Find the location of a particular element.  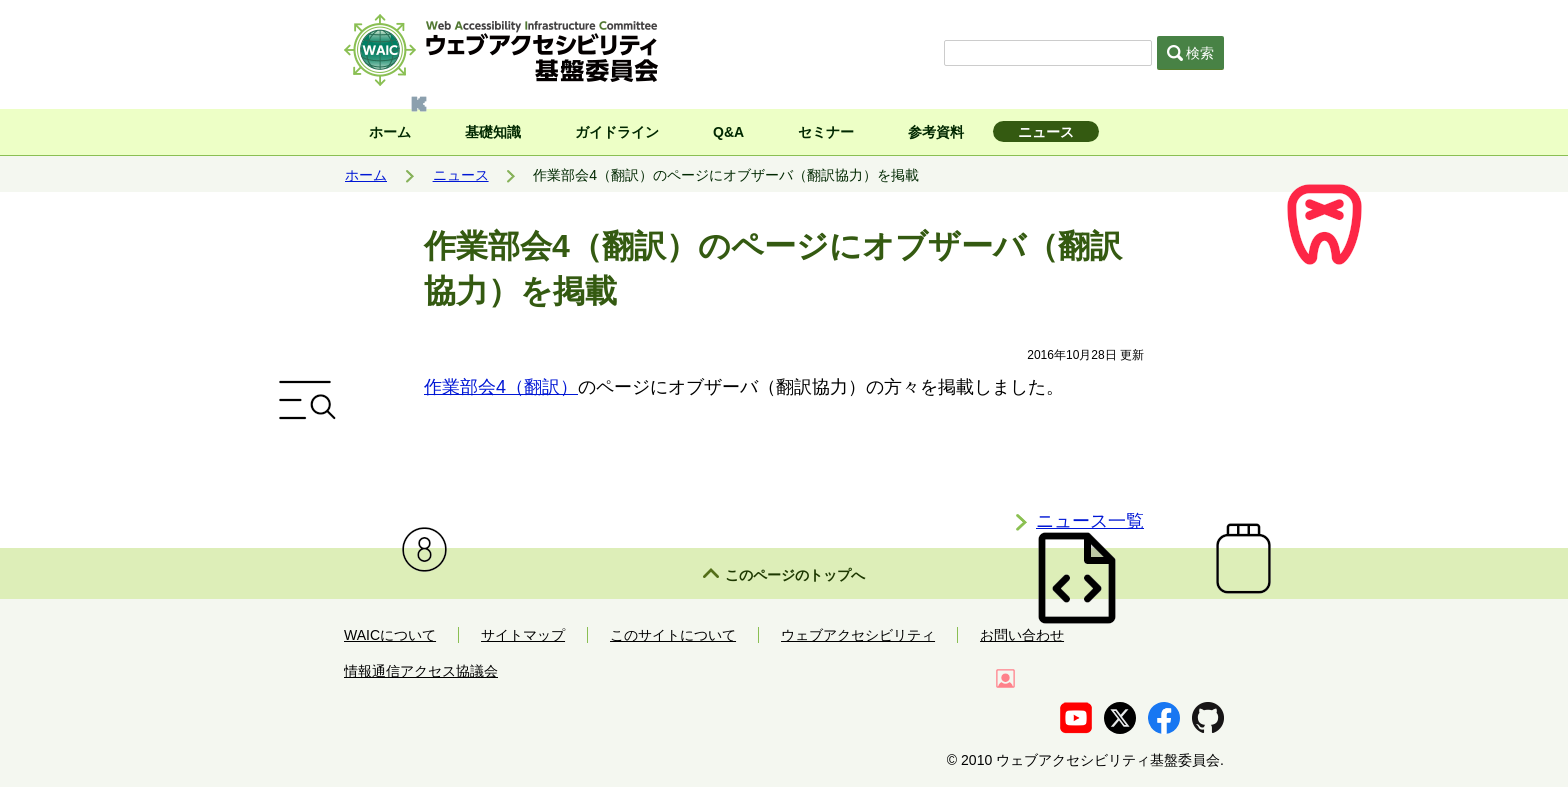

indicates step 8 in a multi-step process is located at coordinates (424, 549).